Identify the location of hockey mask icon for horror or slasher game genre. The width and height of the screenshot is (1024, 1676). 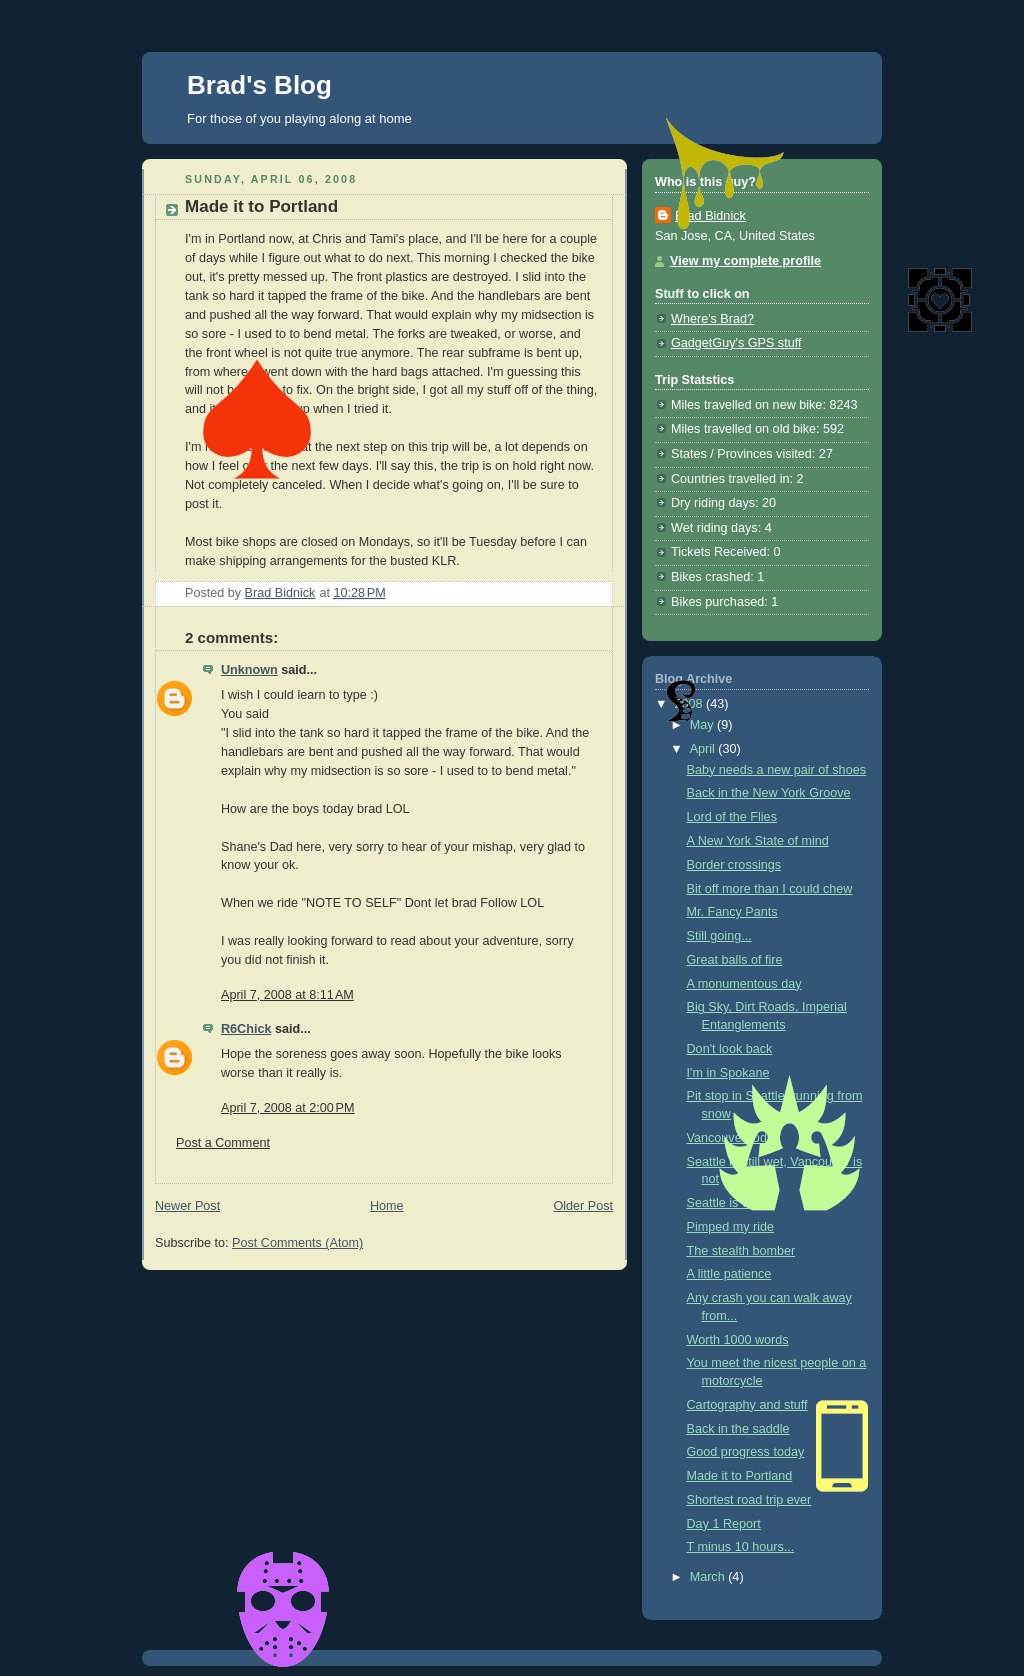
(283, 1609).